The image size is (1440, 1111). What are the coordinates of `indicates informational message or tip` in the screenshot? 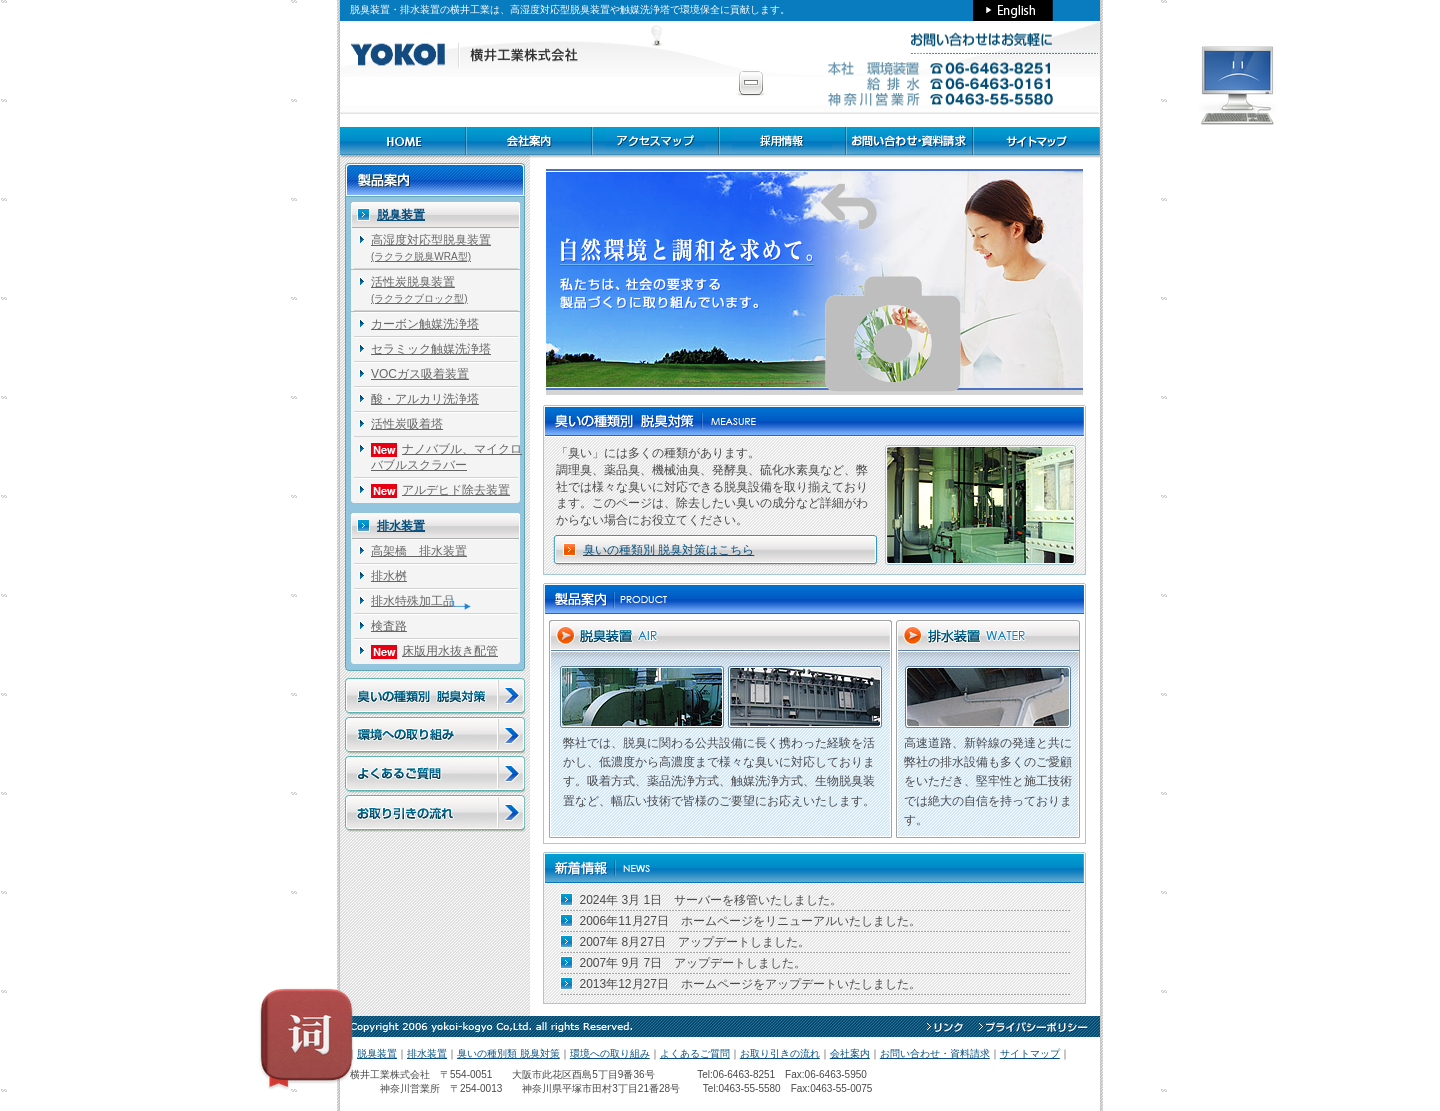 It's located at (657, 36).